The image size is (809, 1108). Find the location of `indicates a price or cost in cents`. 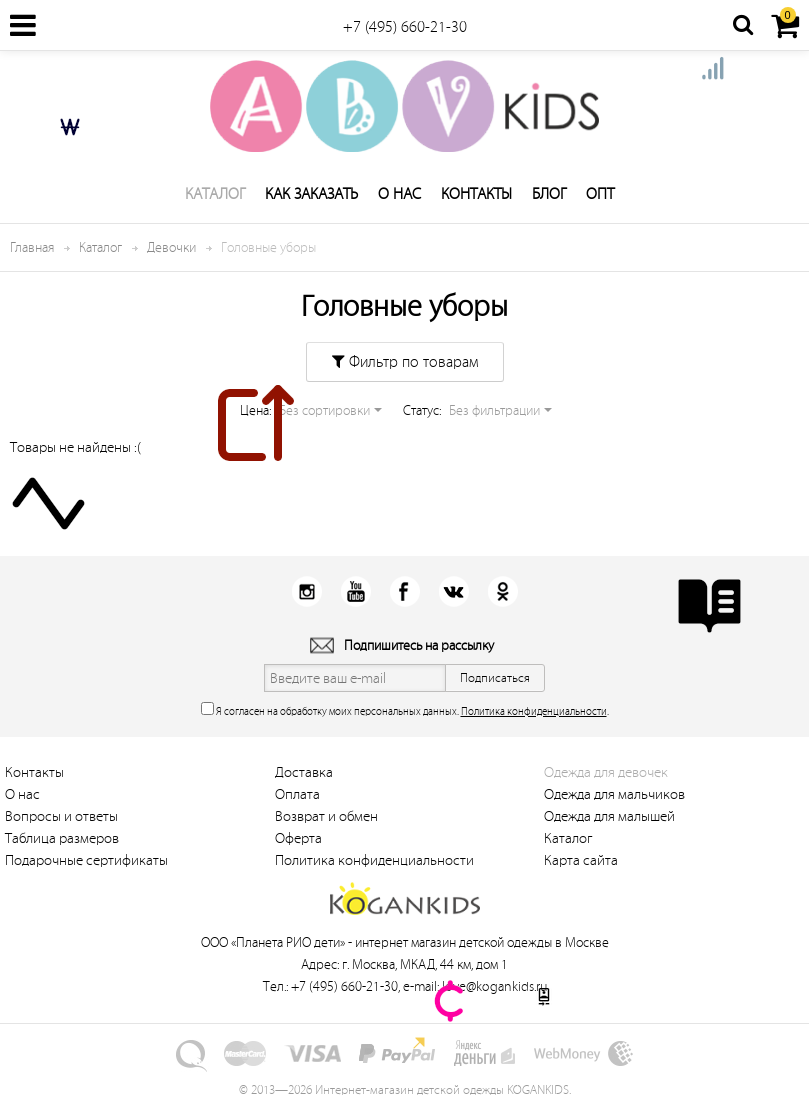

indicates a price or cost in cents is located at coordinates (449, 1001).